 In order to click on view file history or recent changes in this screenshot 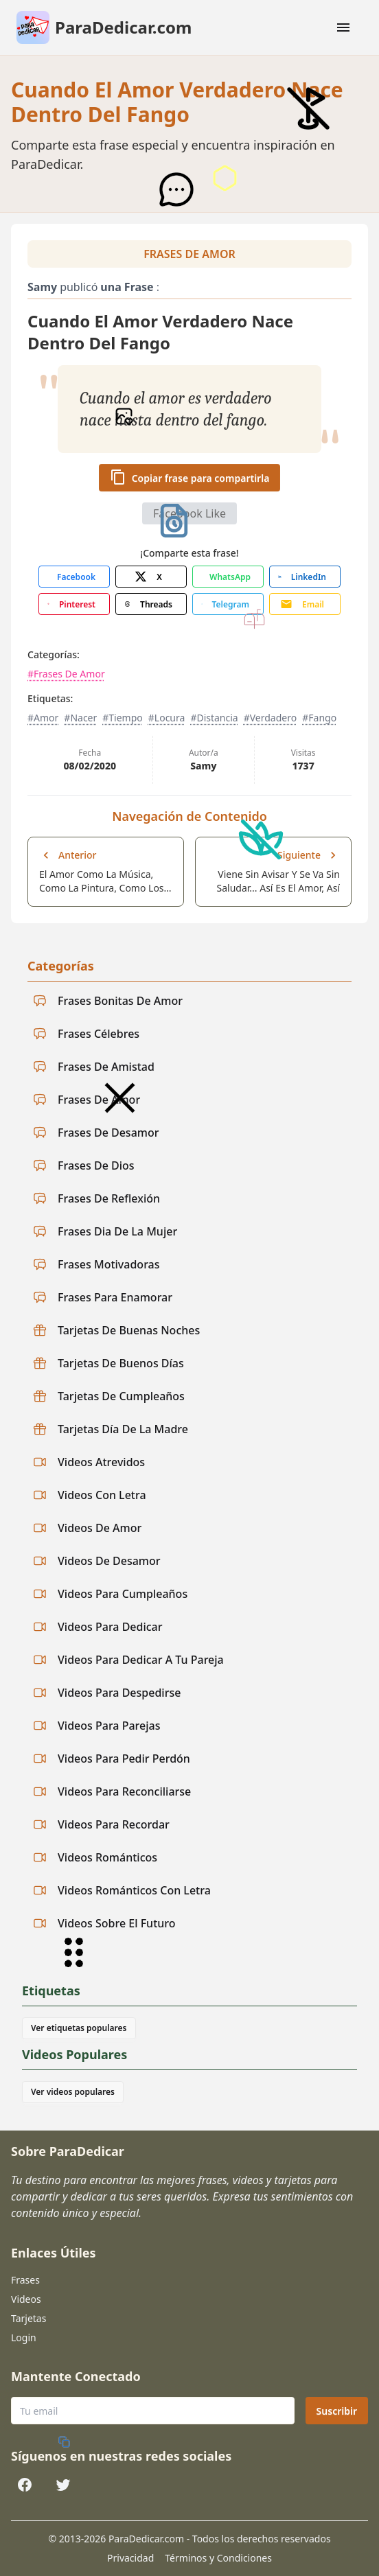, I will do `click(174, 520)`.